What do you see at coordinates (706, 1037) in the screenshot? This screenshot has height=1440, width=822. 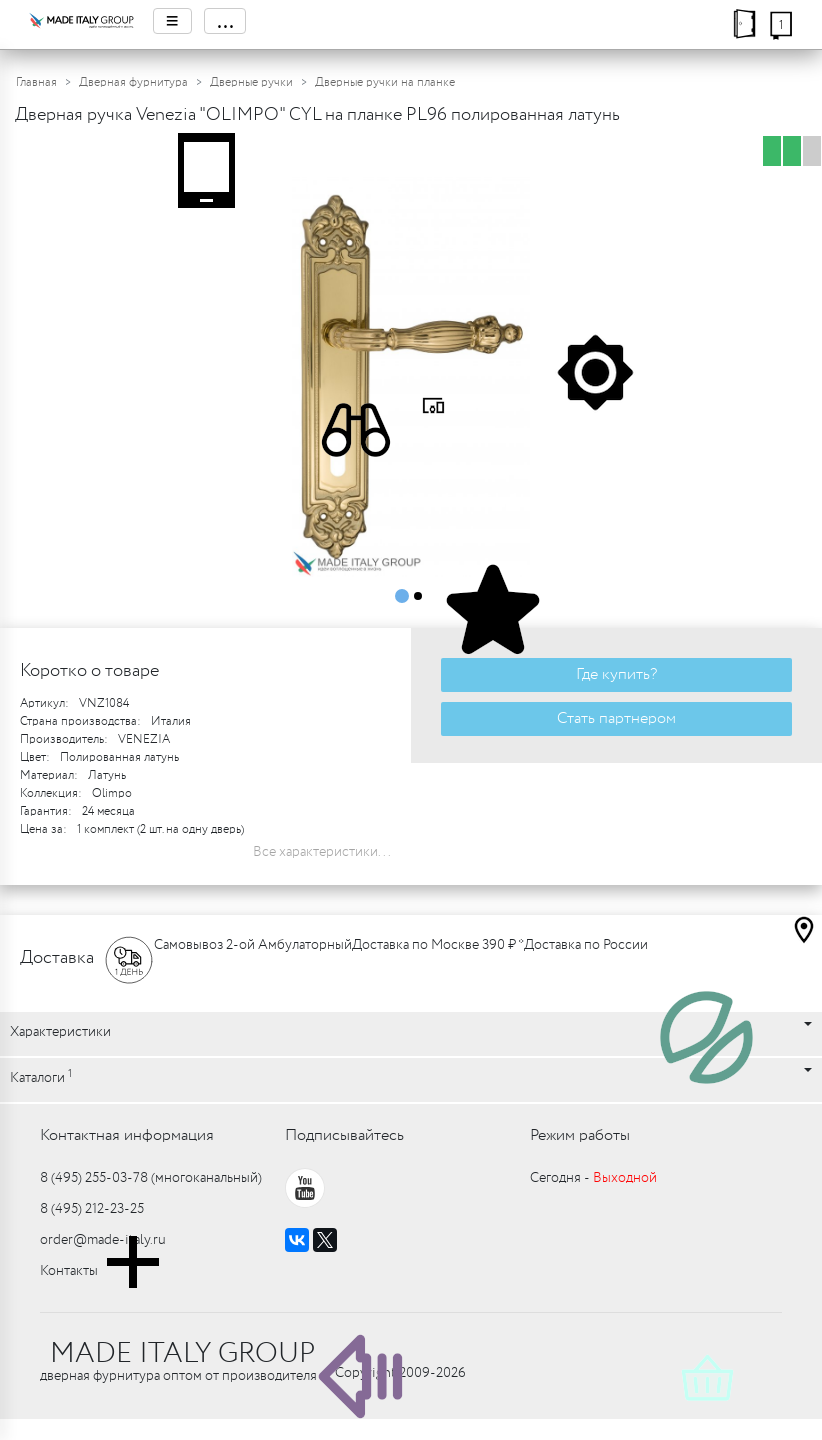 I see `open sharik file sharing app` at bounding box center [706, 1037].